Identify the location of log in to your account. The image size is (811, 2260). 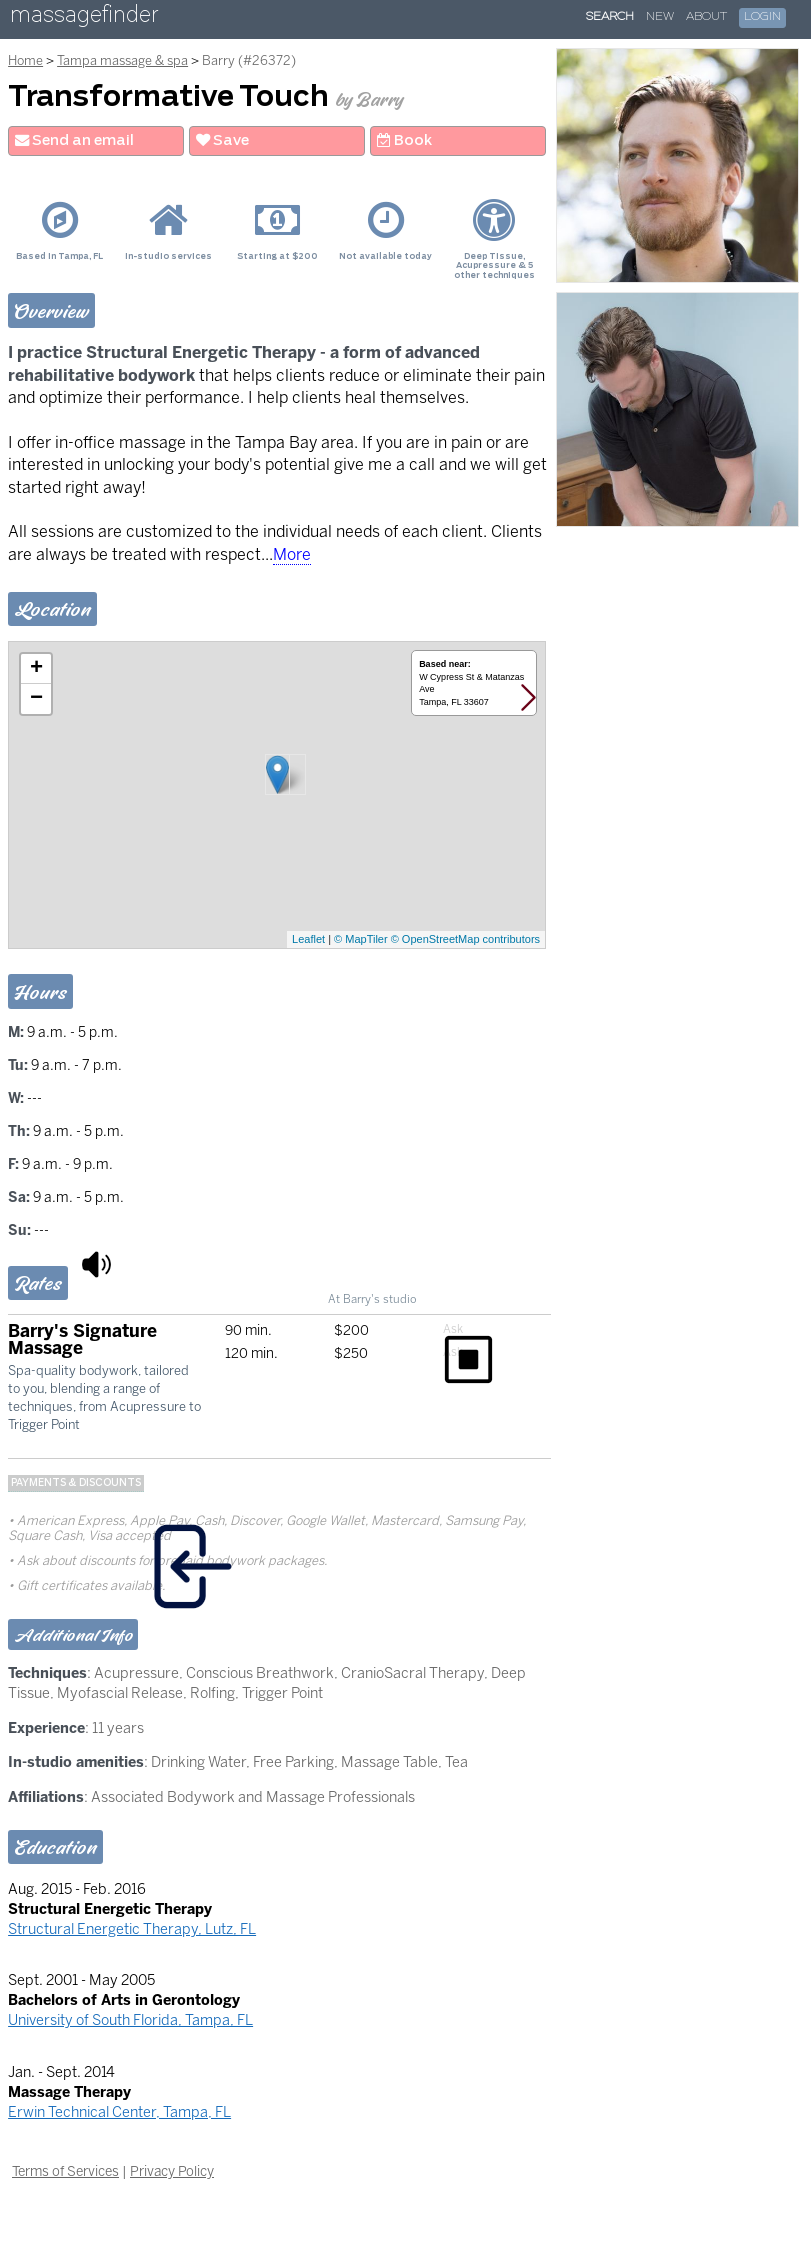
(186, 1566).